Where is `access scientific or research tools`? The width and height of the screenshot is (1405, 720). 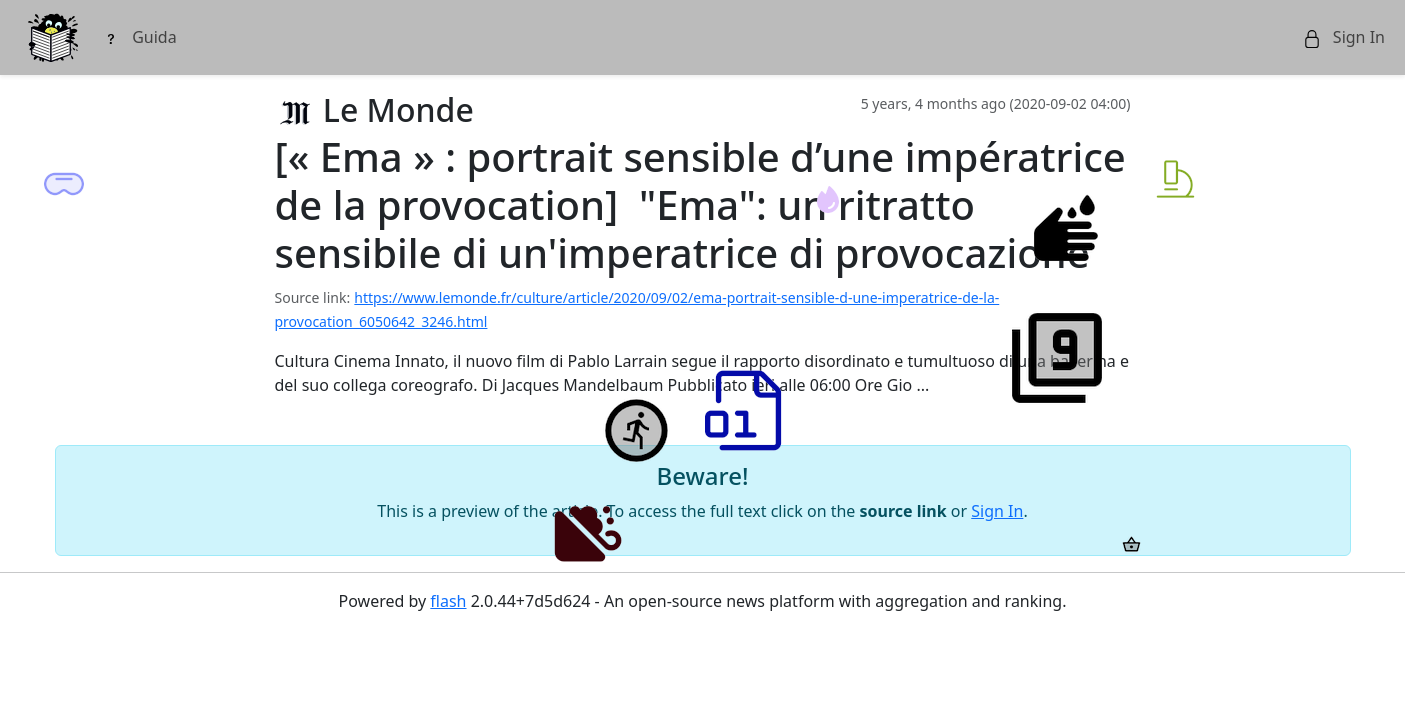 access scientific or research tools is located at coordinates (1175, 180).